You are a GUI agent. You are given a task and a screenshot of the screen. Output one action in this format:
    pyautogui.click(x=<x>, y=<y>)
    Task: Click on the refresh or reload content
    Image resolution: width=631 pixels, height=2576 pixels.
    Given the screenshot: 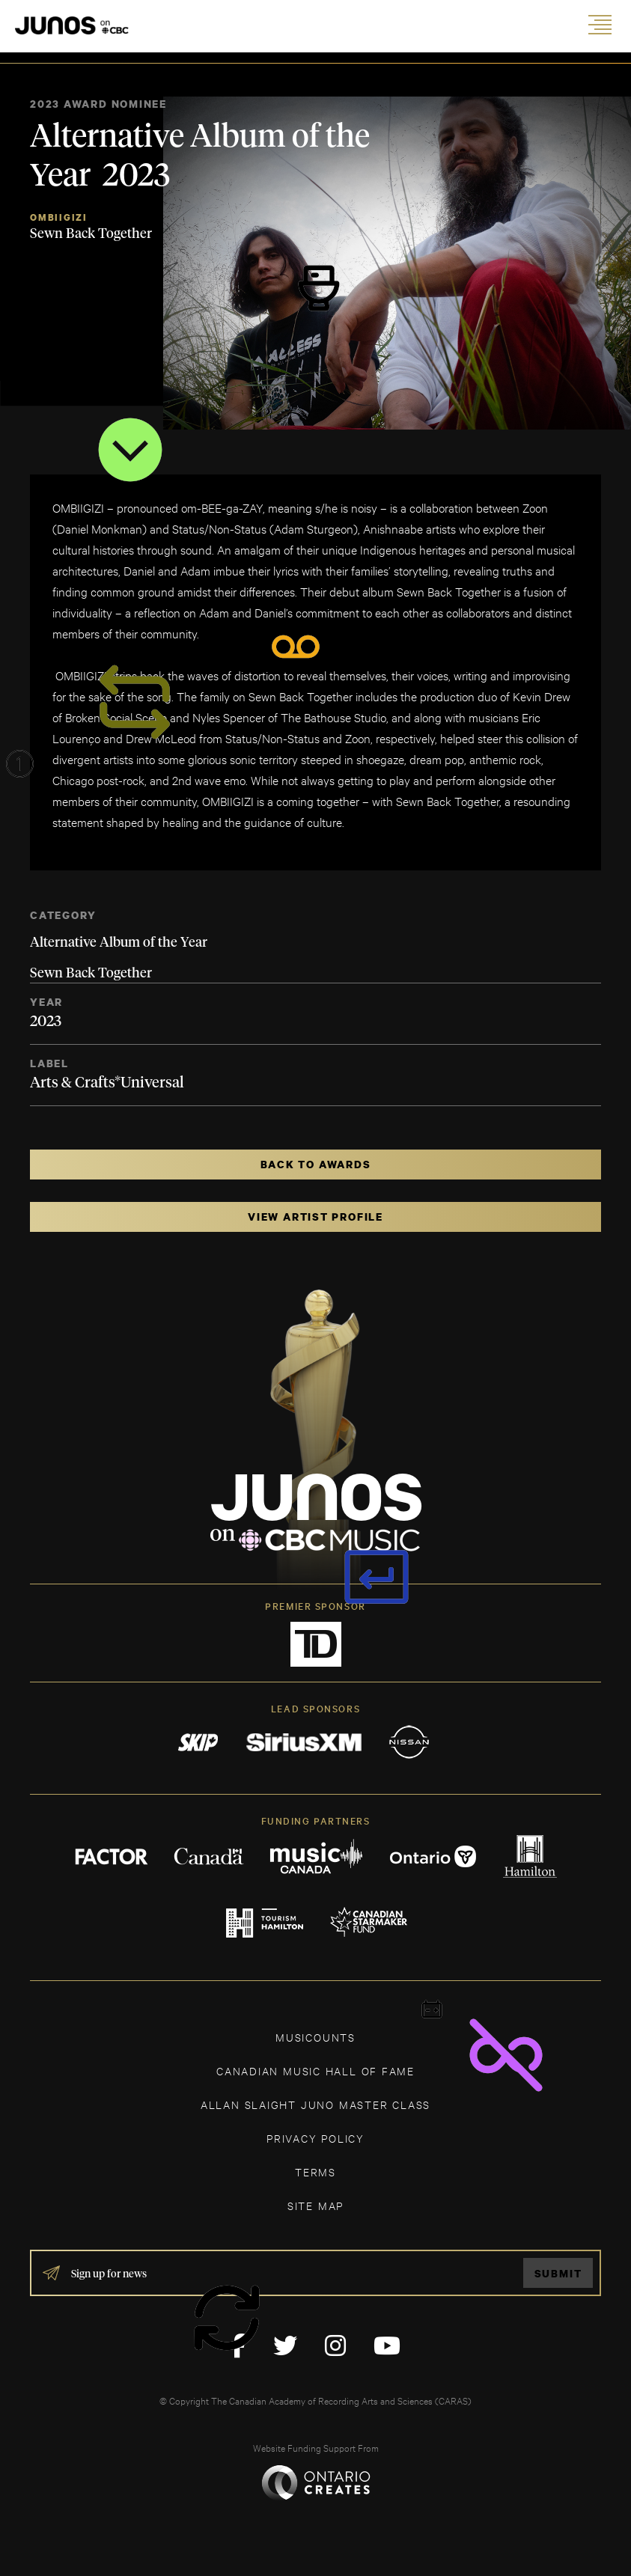 What is the action you would take?
    pyautogui.click(x=227, y=2318)
    